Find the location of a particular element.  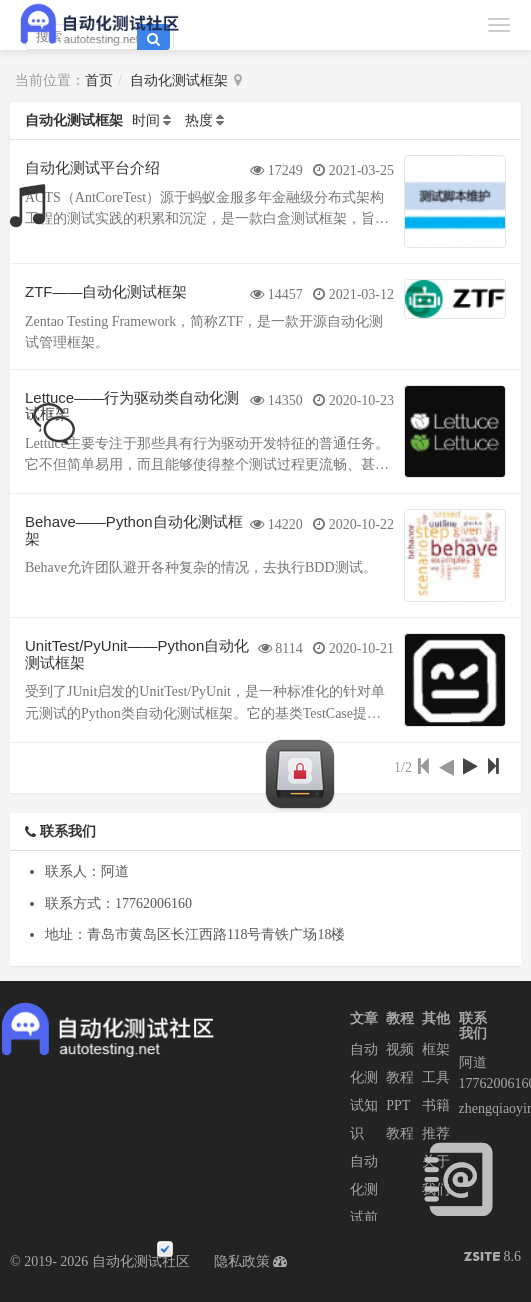

open address book or contacts is located at coordinates (463, 1177).